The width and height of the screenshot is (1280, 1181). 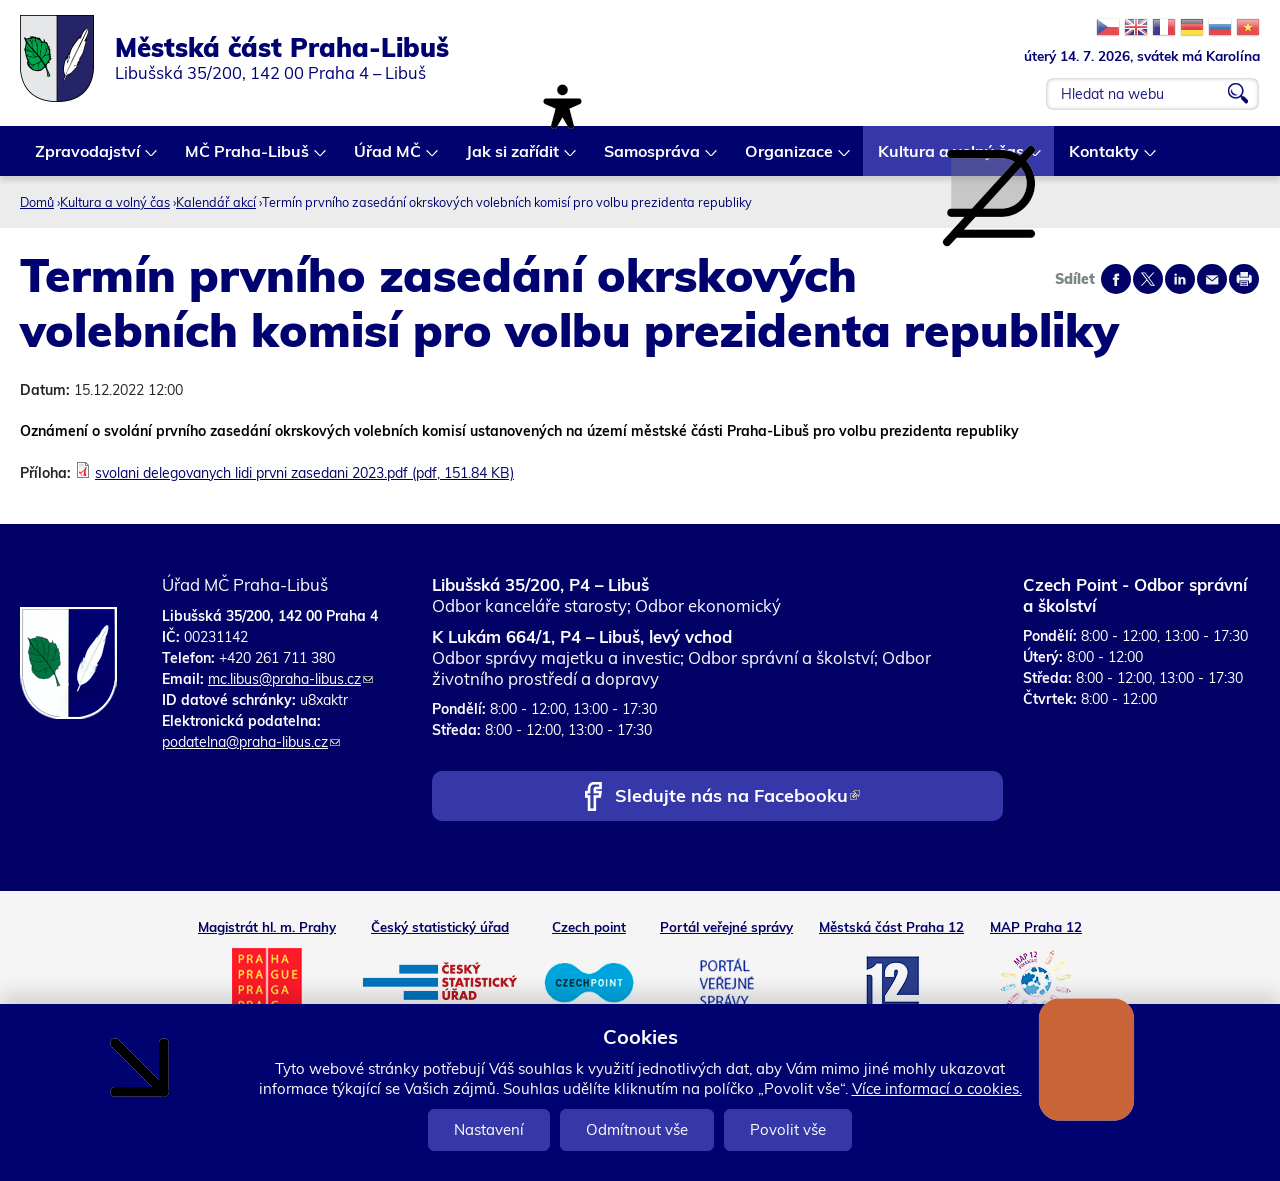 I want to click on indicates set is not a superset of another in mathematical notation, so click(x=989, y=196).